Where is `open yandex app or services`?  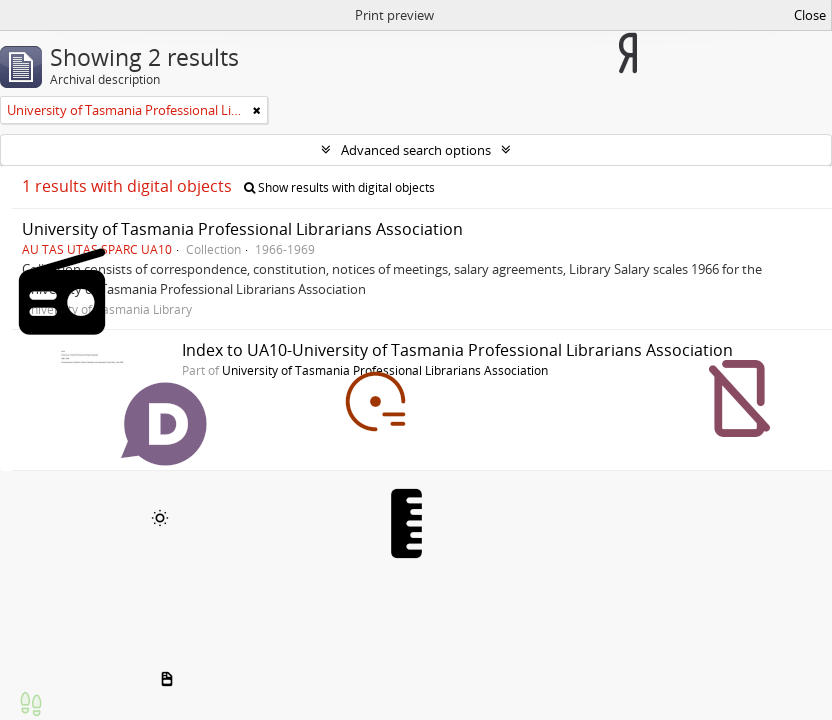
open yandex app or services is located at coordinates (628, 53).